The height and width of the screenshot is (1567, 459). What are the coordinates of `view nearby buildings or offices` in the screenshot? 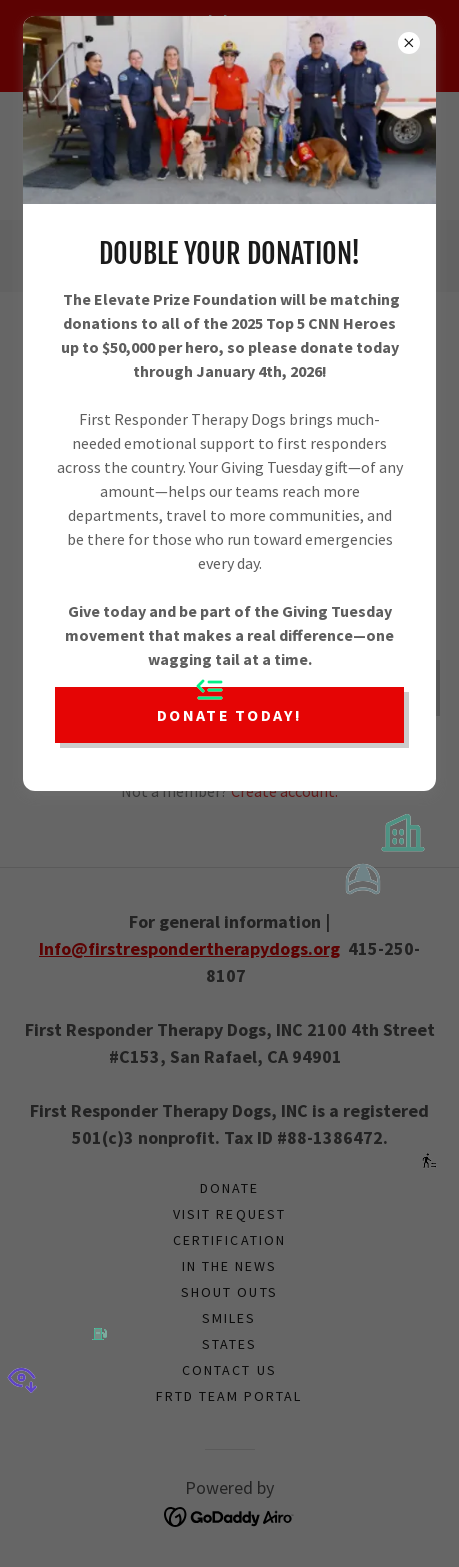 It's located at (403, 834).